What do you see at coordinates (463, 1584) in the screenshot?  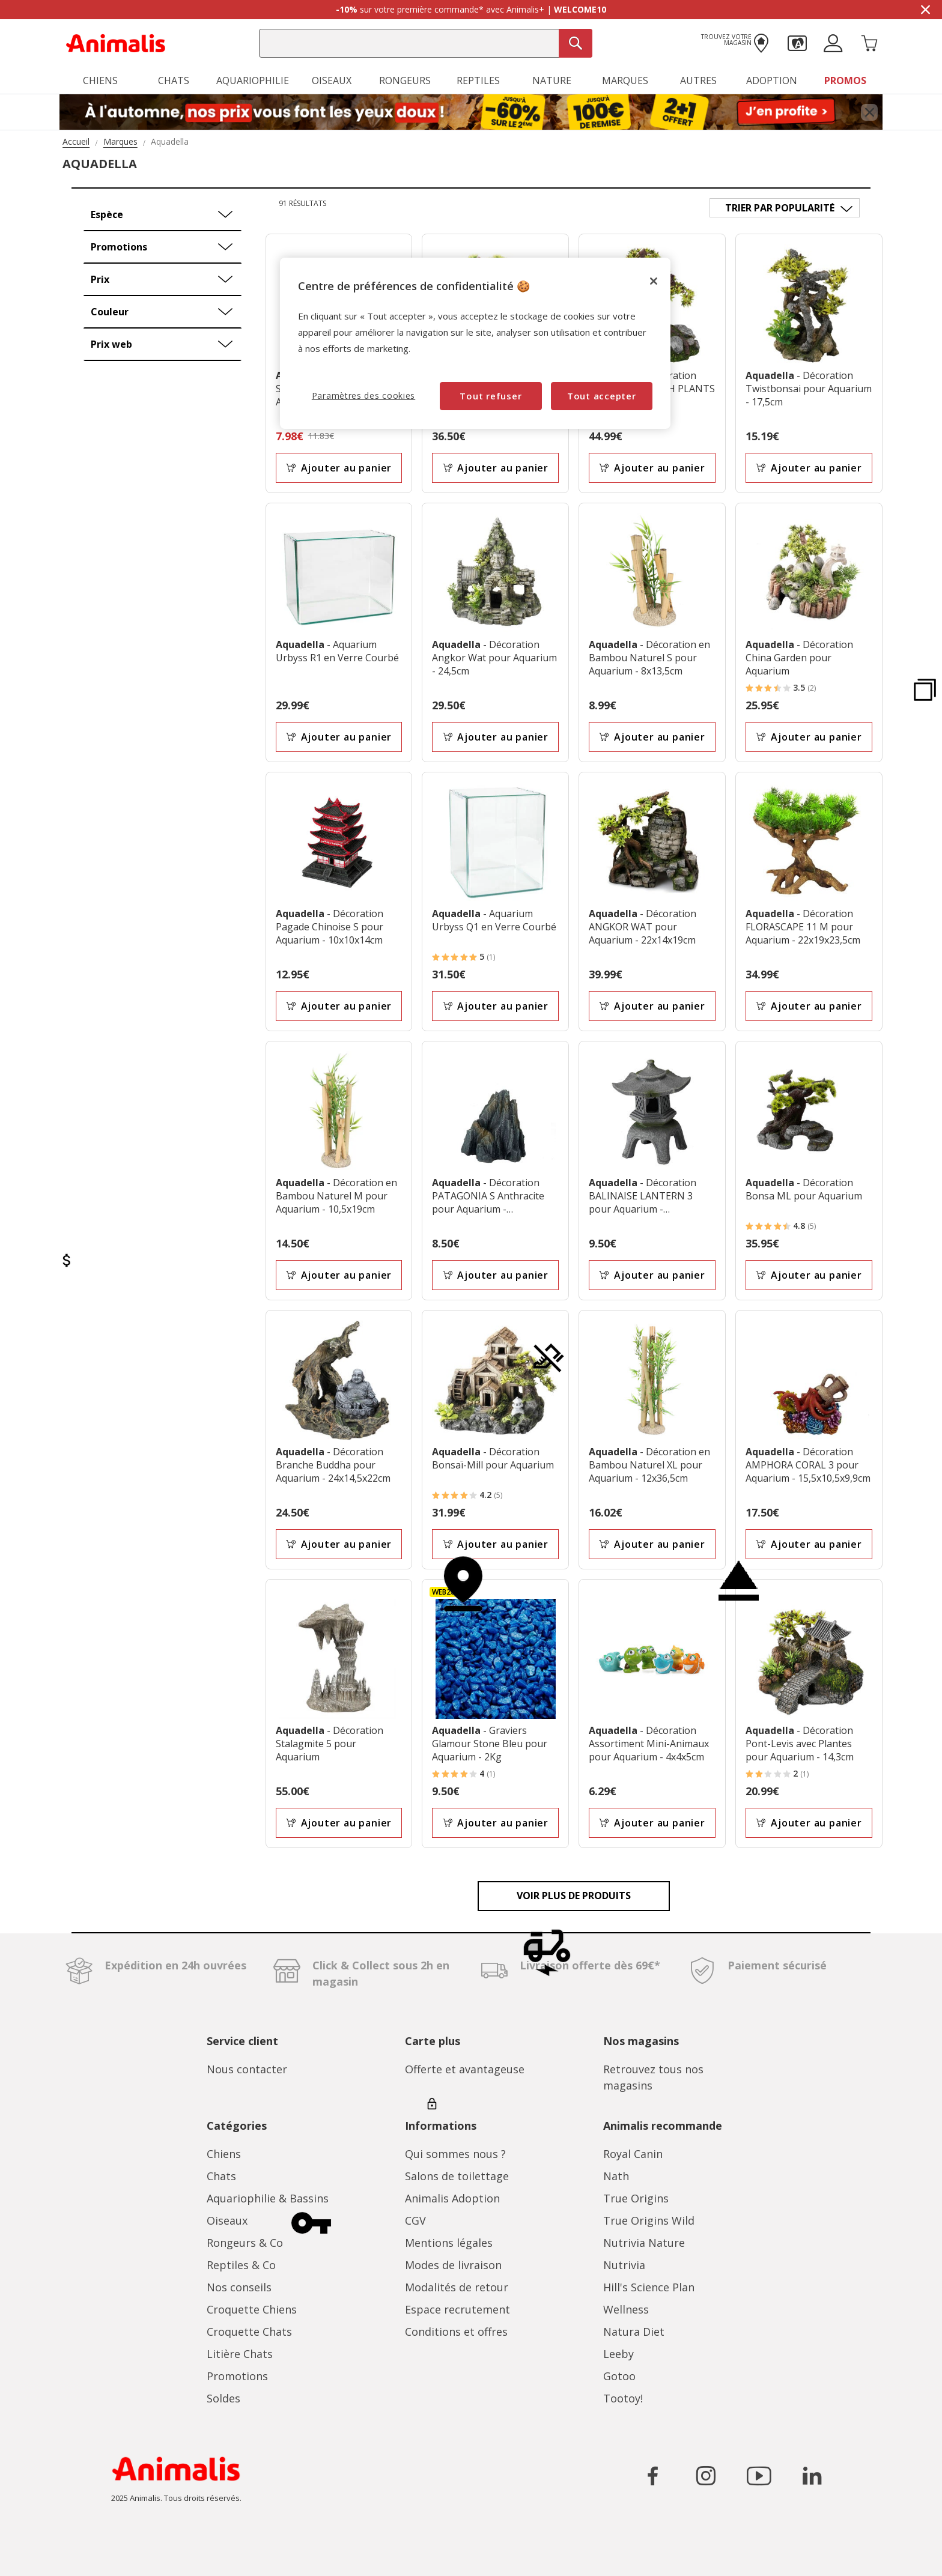 I see `drop a pin to mark a location on the map` at bounding box center [463, 1584].